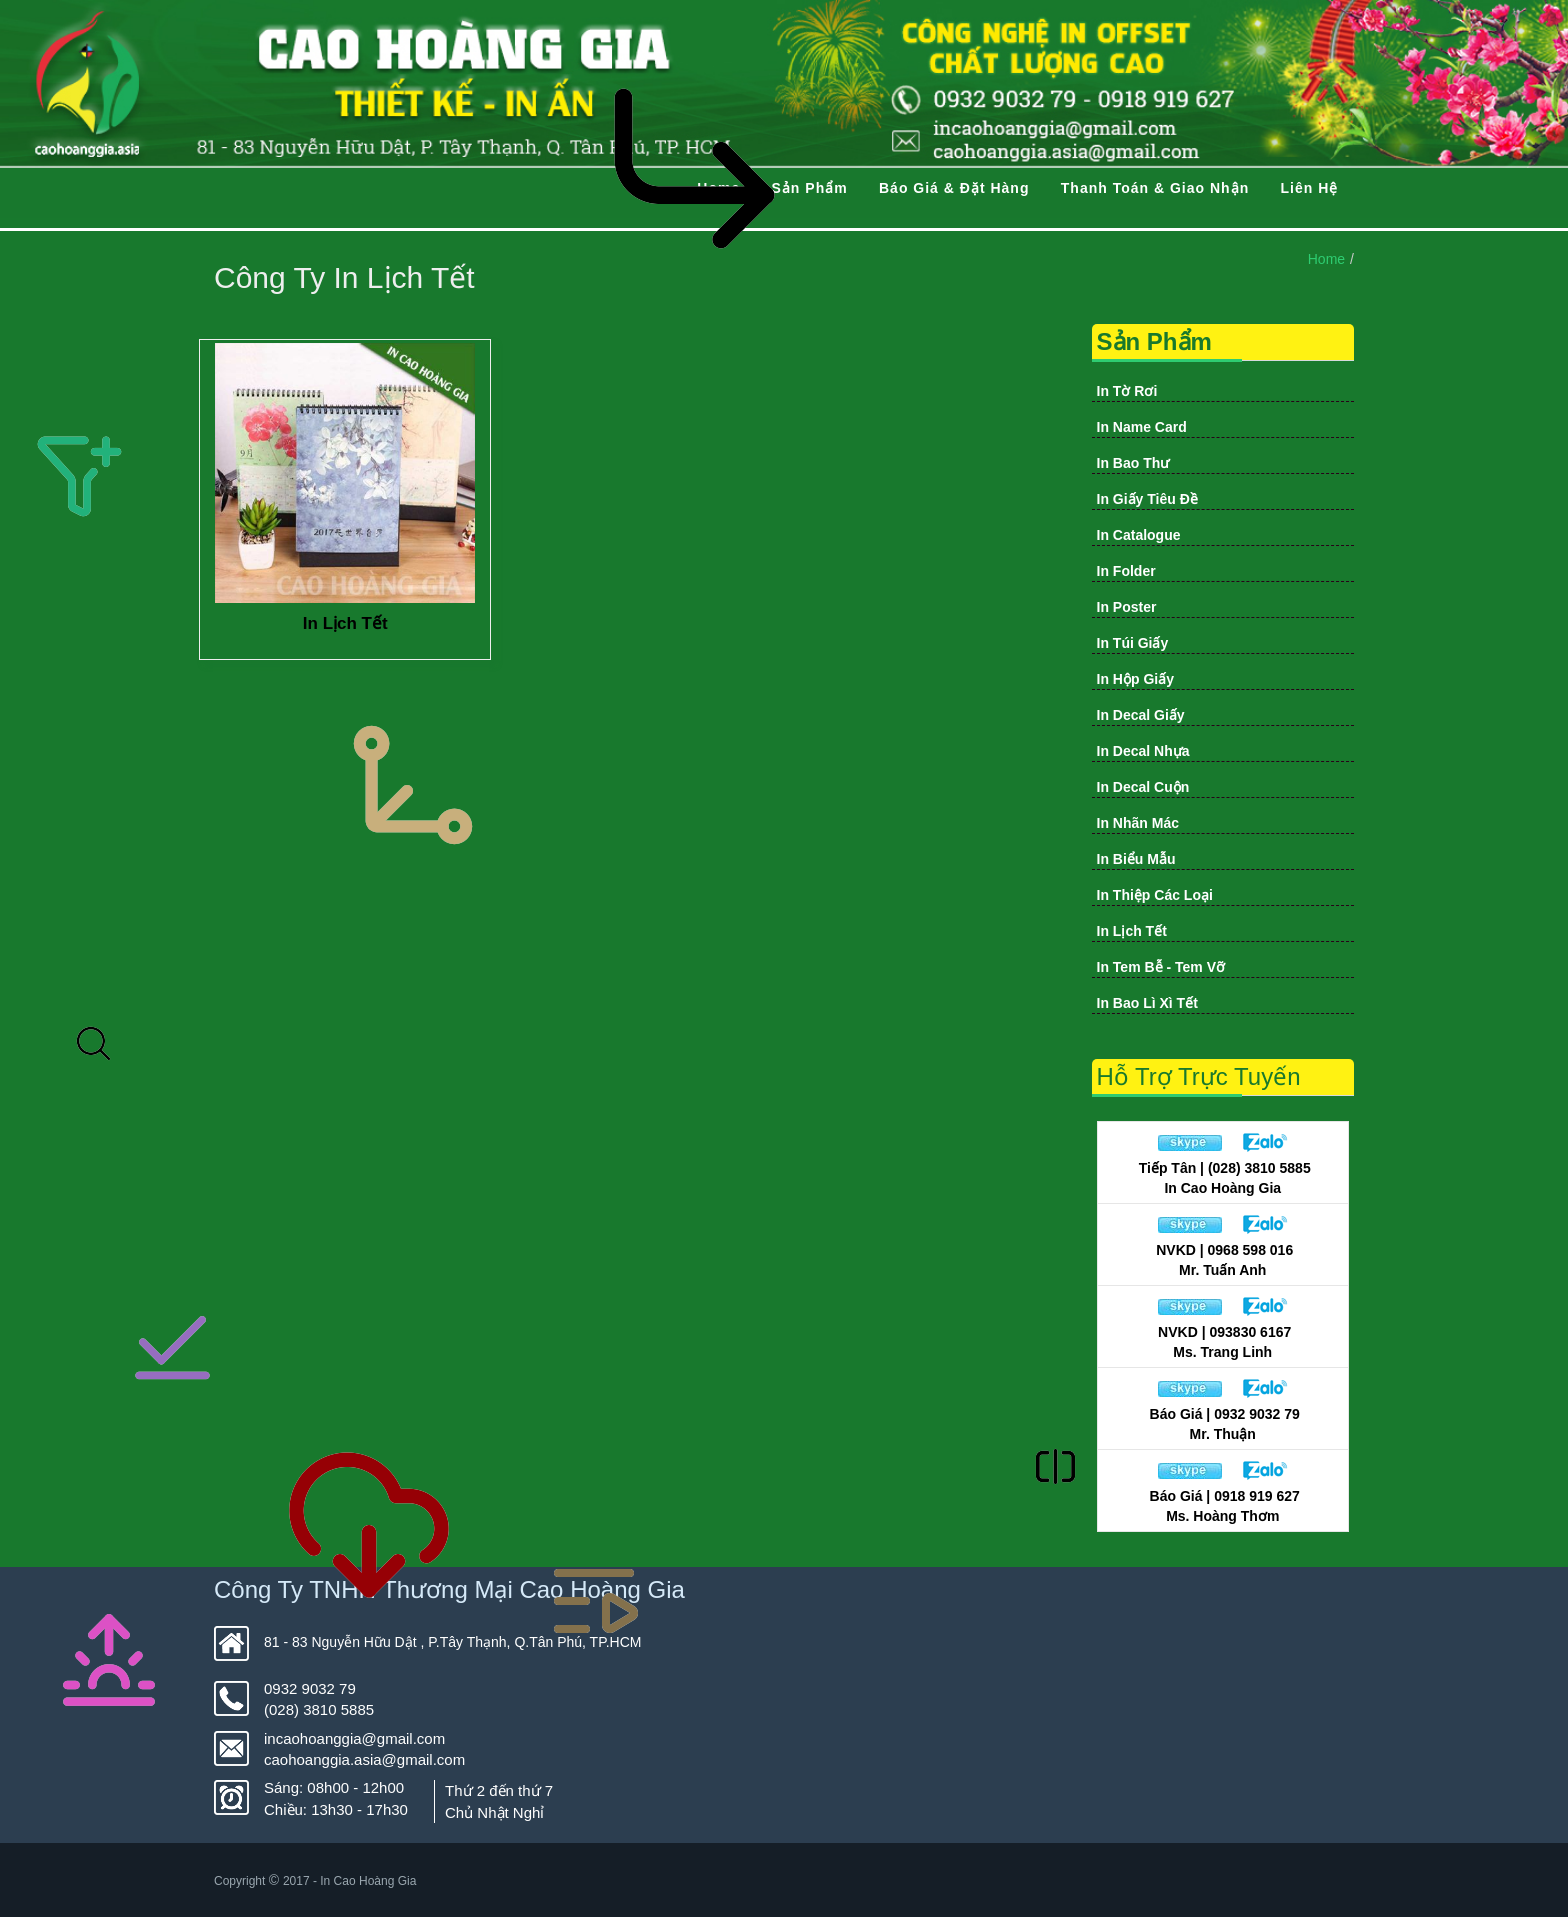 Image resolution: width=1568 pixels, height=1917 pixels. Describe the element at coordinates (1055, 1466) in the screenshot. I see `split view horizontally` at that location.